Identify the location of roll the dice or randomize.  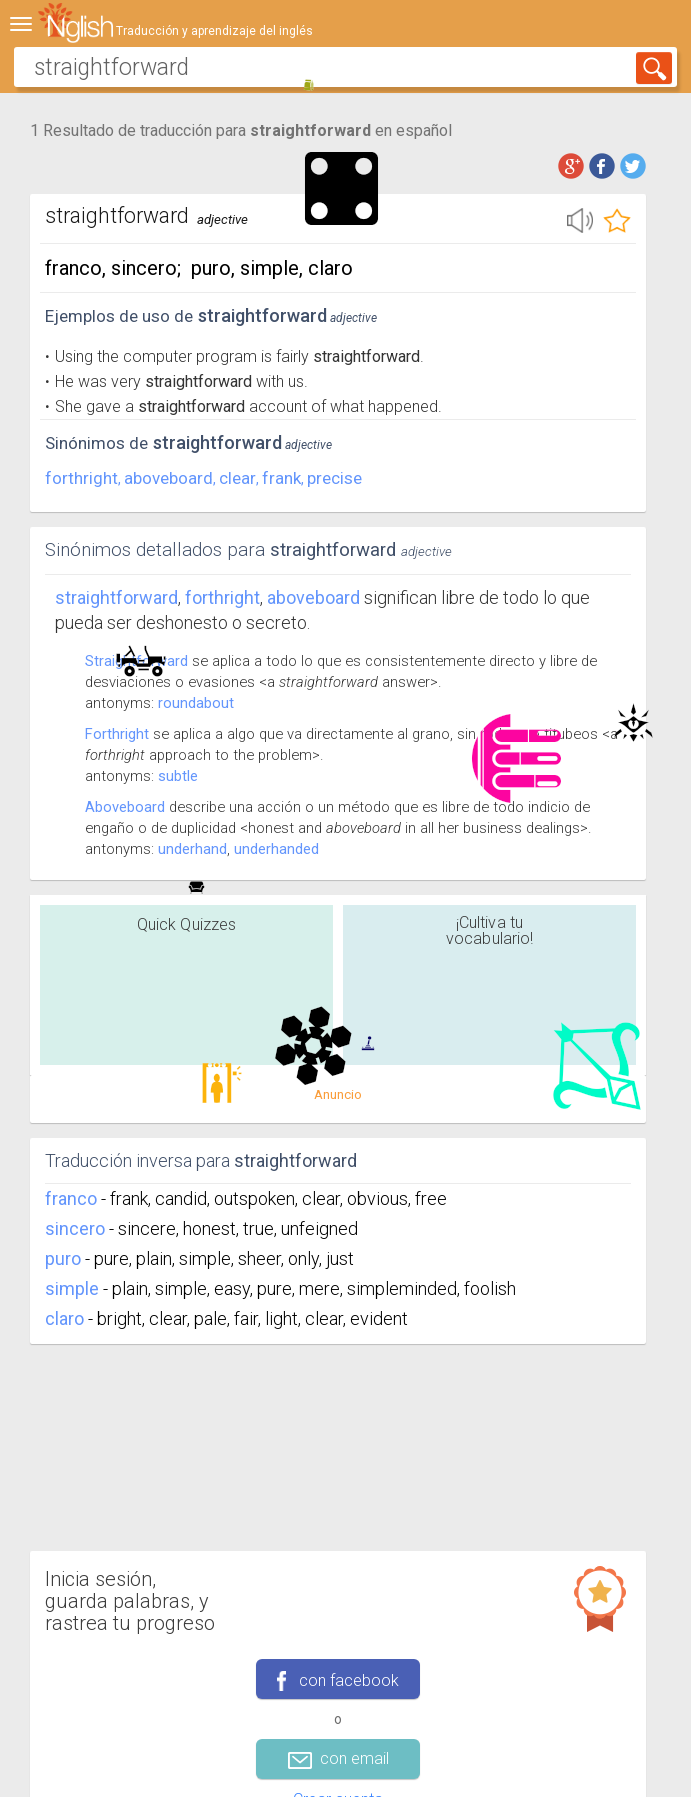
(341, 188).